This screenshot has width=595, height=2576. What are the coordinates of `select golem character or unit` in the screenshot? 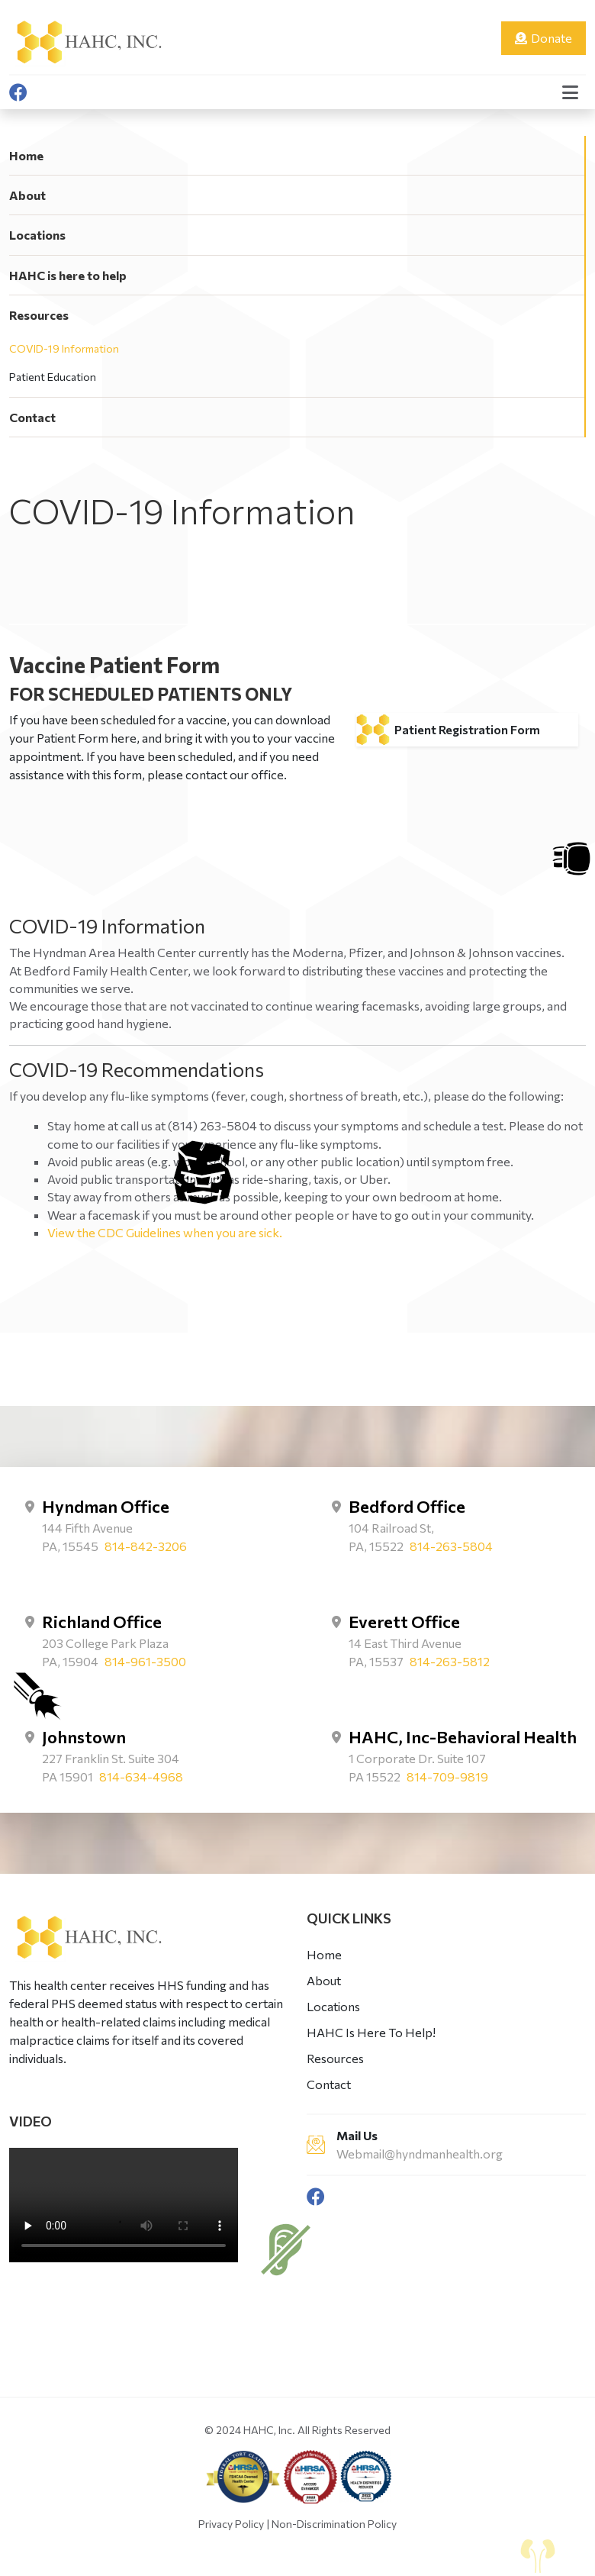 It's located at (203, 1172).